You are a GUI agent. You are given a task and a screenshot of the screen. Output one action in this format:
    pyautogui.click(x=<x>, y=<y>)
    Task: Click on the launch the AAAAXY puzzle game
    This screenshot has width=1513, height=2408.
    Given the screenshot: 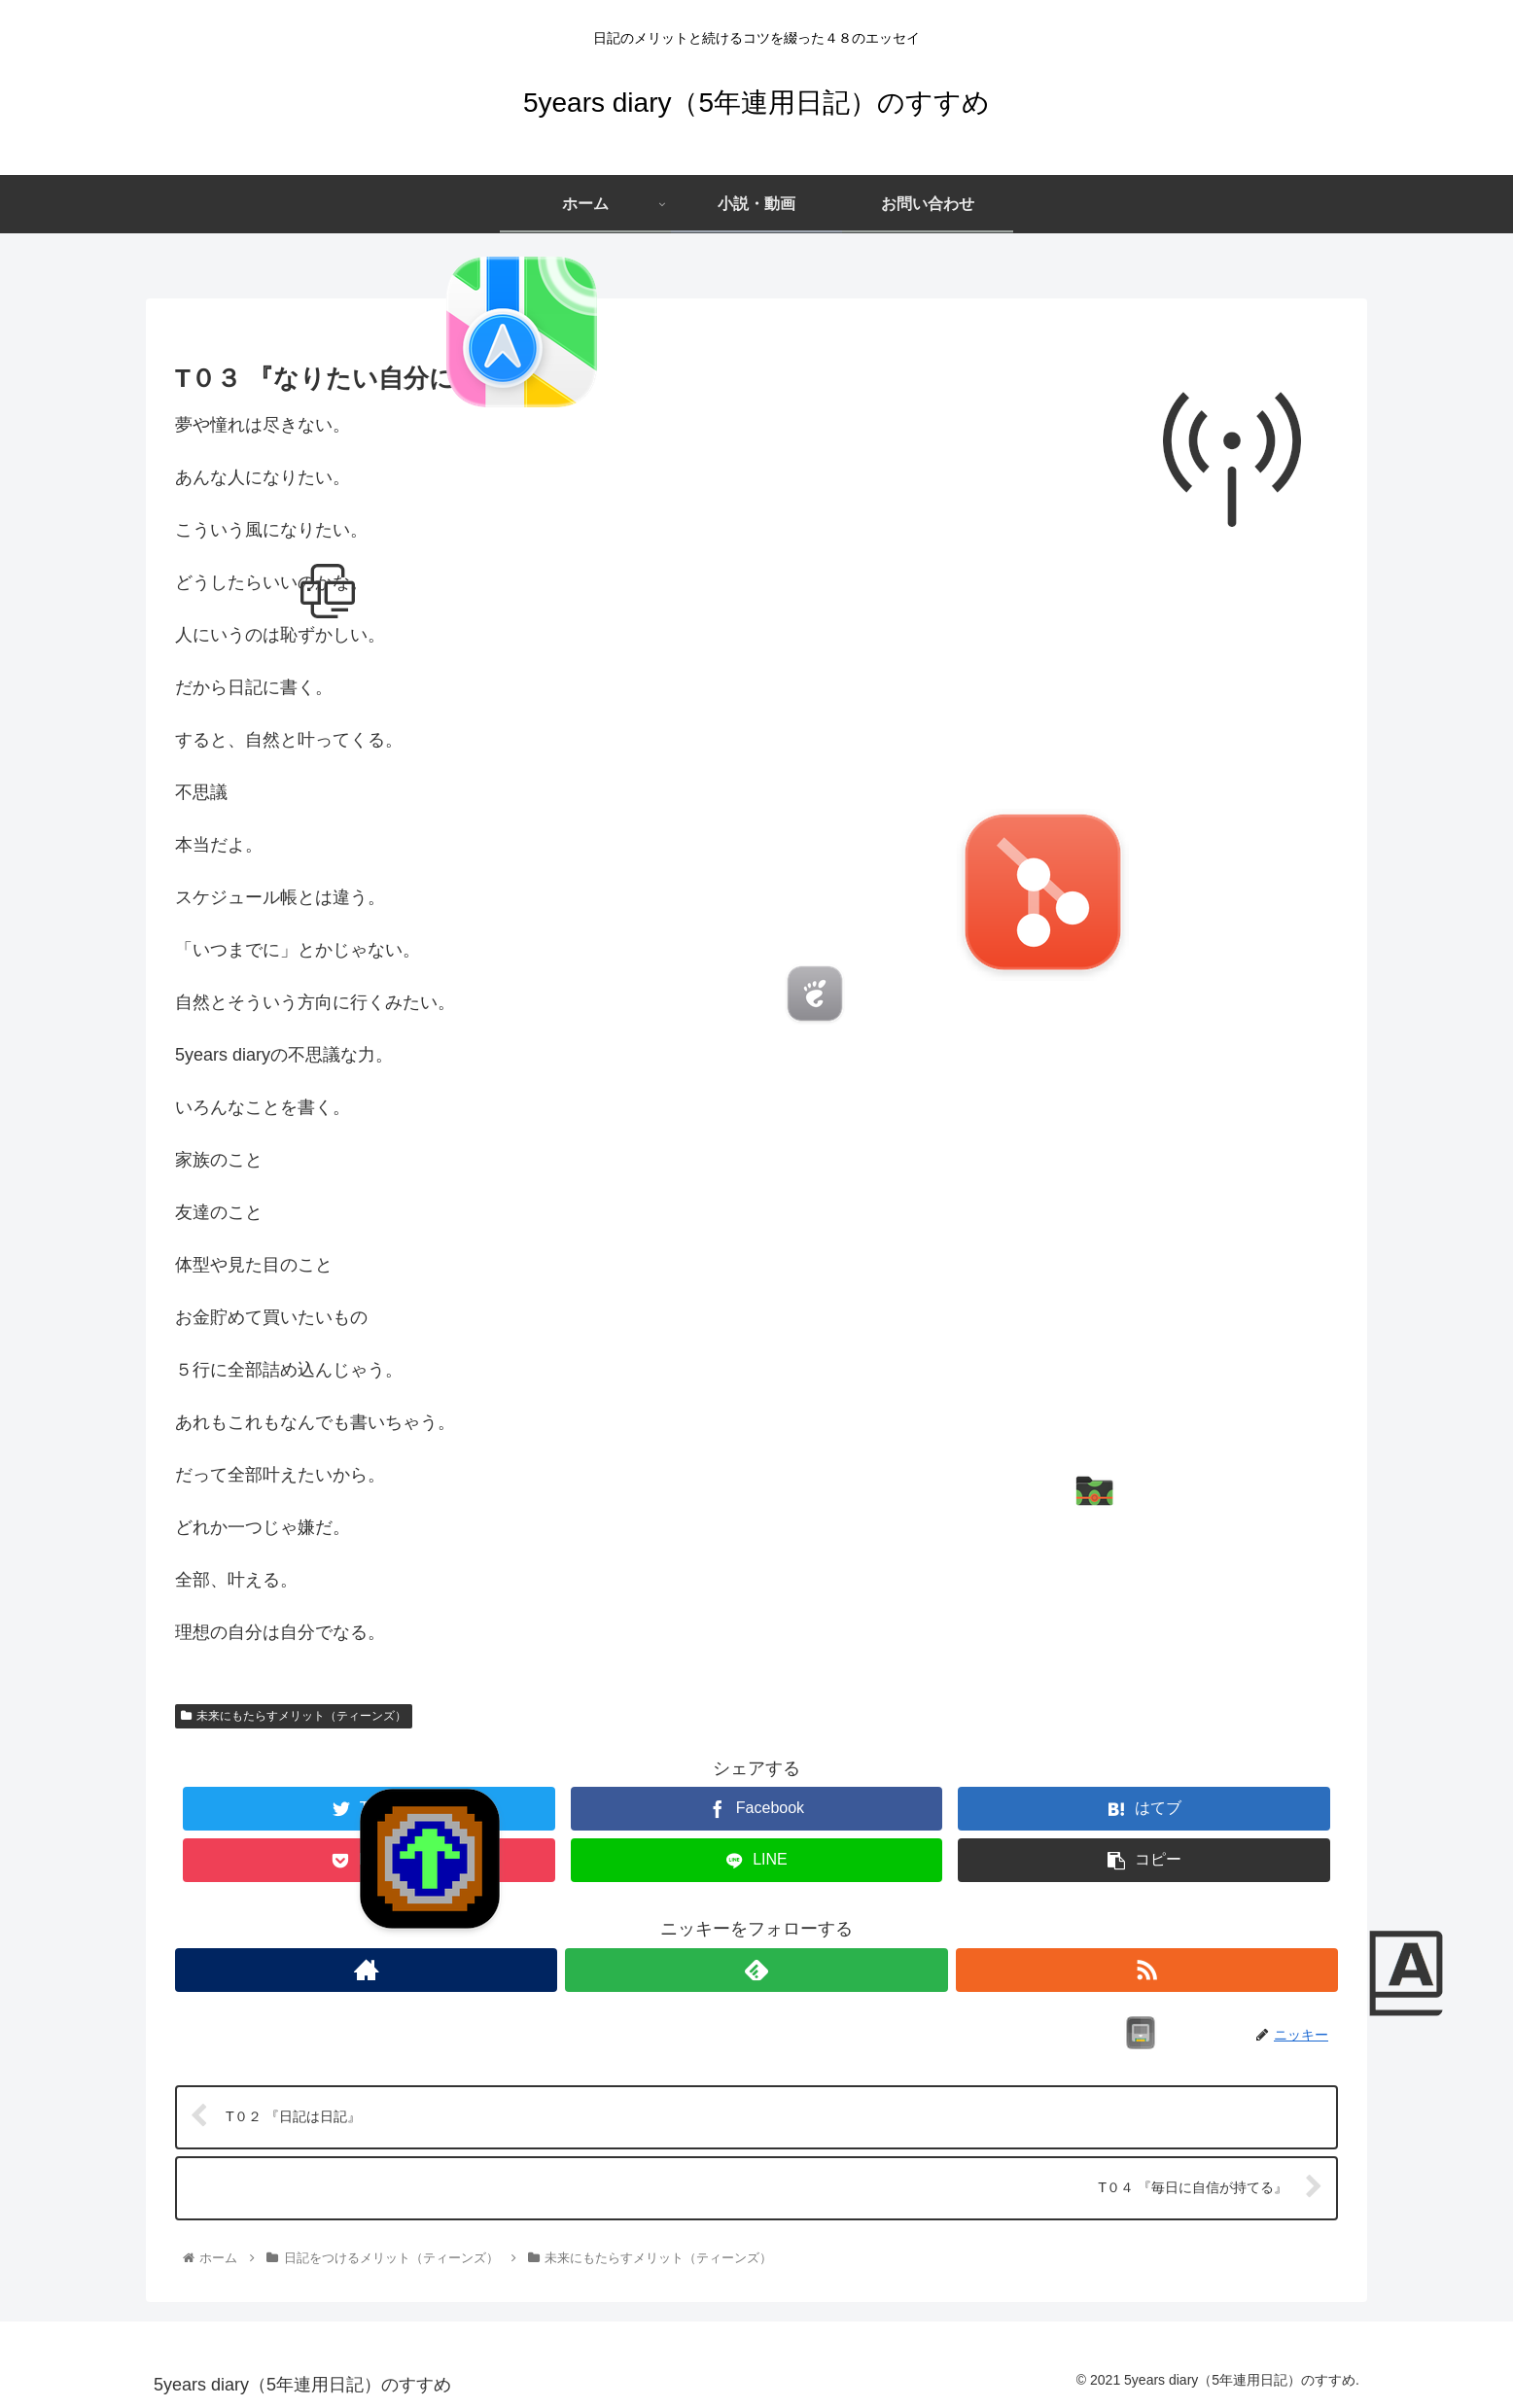 What is the action you would take?
    pyautogui.click(x=430, y=1859)
    